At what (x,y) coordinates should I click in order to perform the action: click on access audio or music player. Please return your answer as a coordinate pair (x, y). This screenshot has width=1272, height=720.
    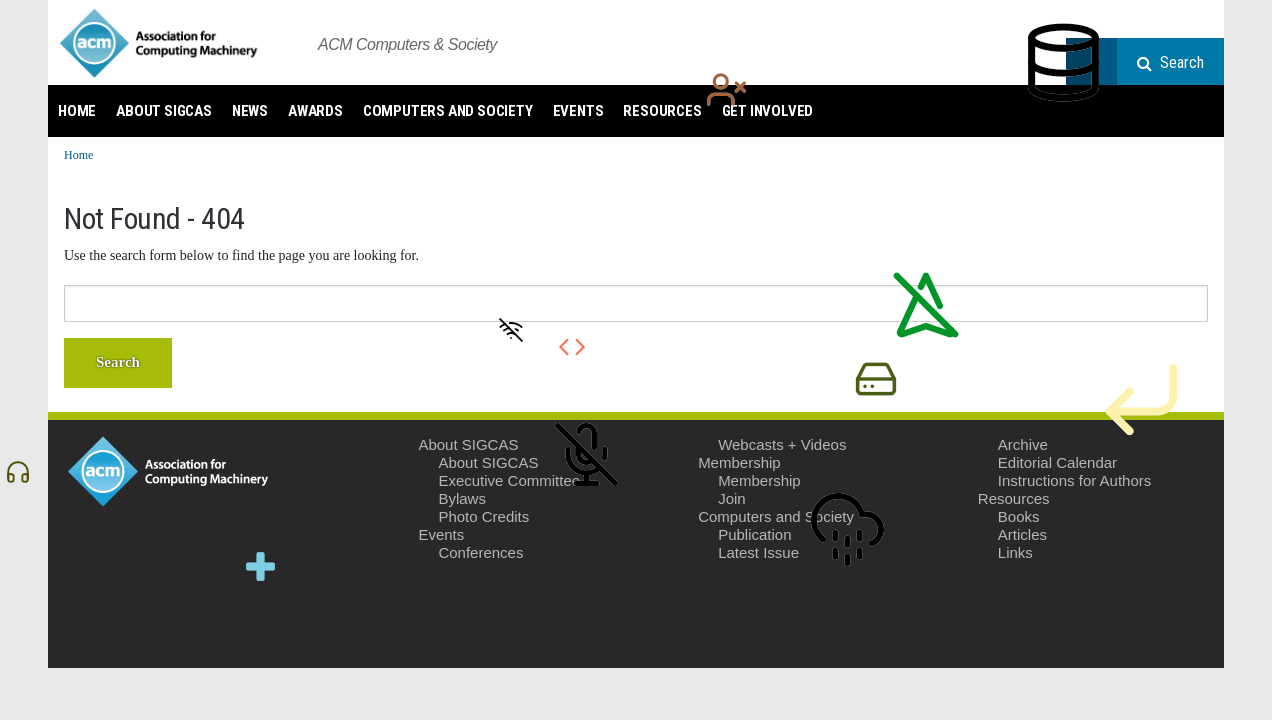
    Looking at the image, I should click on (18, 472).